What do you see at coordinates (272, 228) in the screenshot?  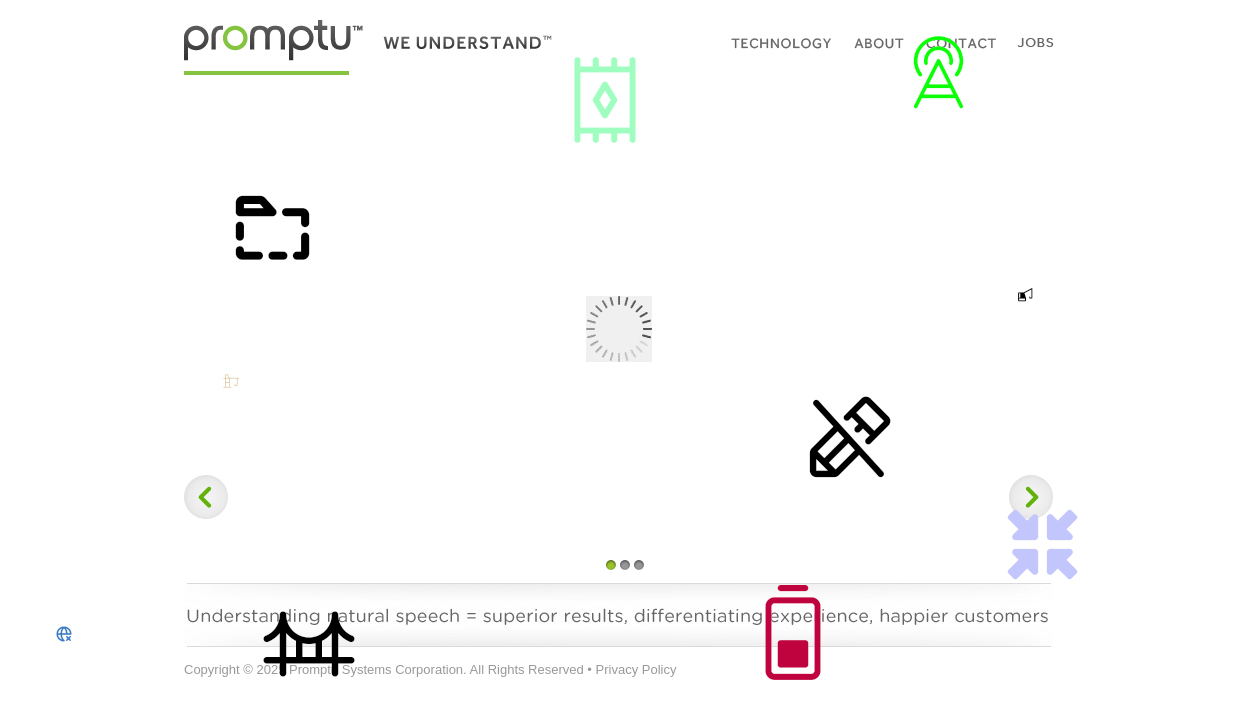 I see `create a new folder` at bounding box center [272, 228].